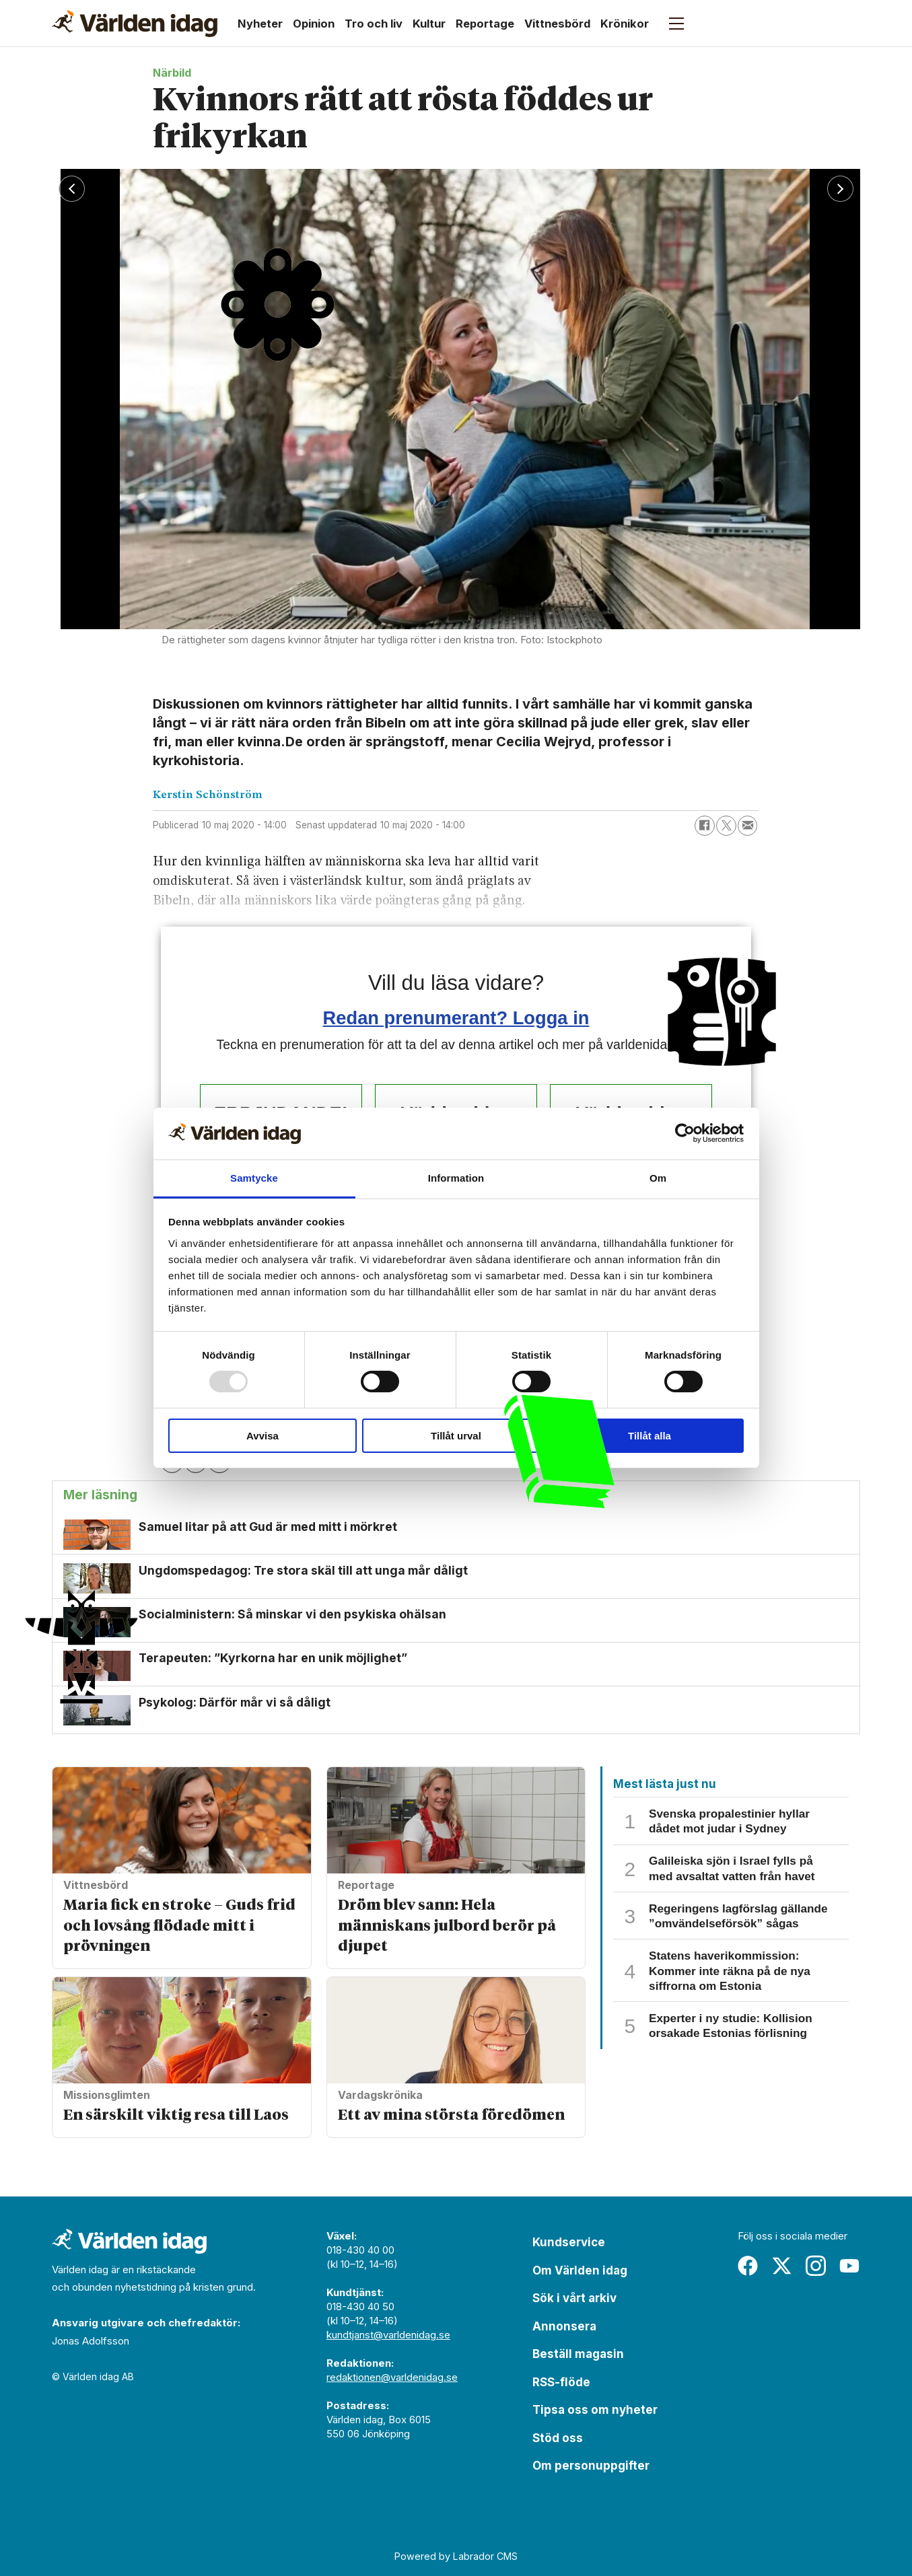 The height and width of the screenshot is (2576, 912). I want to click on access tribal or cultural game content, so click(81, 1647).